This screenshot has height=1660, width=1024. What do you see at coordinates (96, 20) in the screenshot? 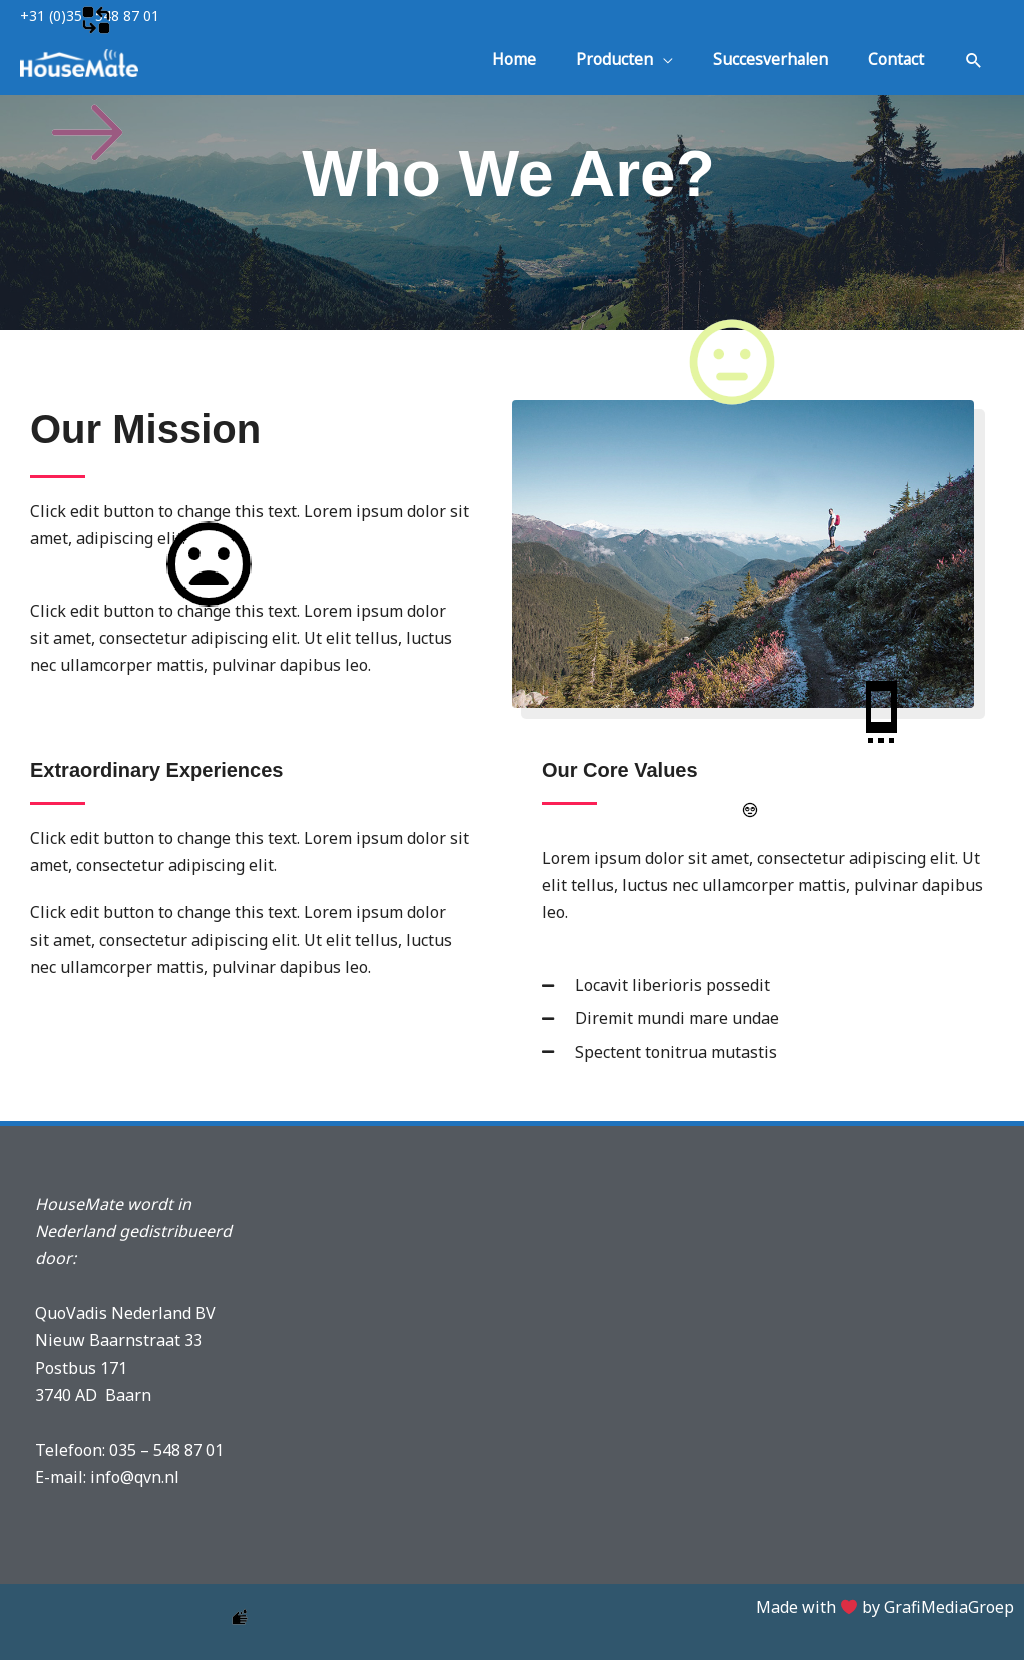
I see `replace or swap selected items` at bounding box center [96, 20].